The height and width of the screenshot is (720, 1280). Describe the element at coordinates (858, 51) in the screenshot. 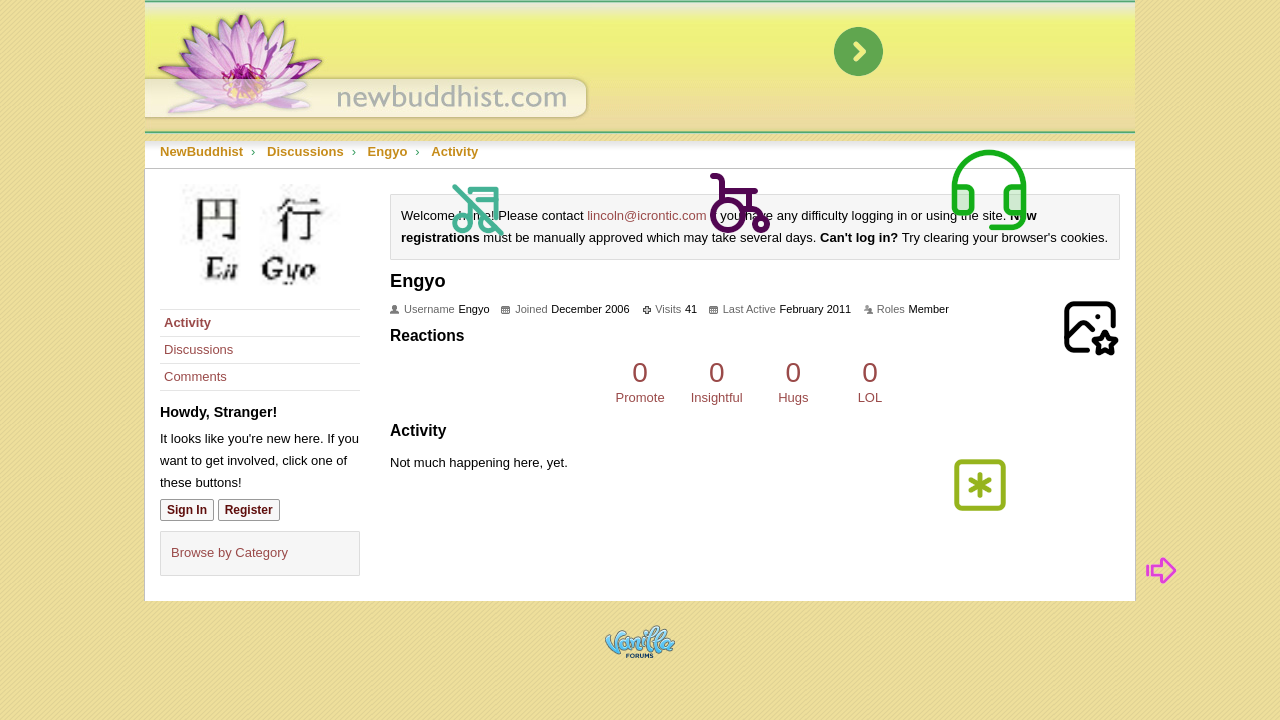

I see `go to next item or page` at that location.